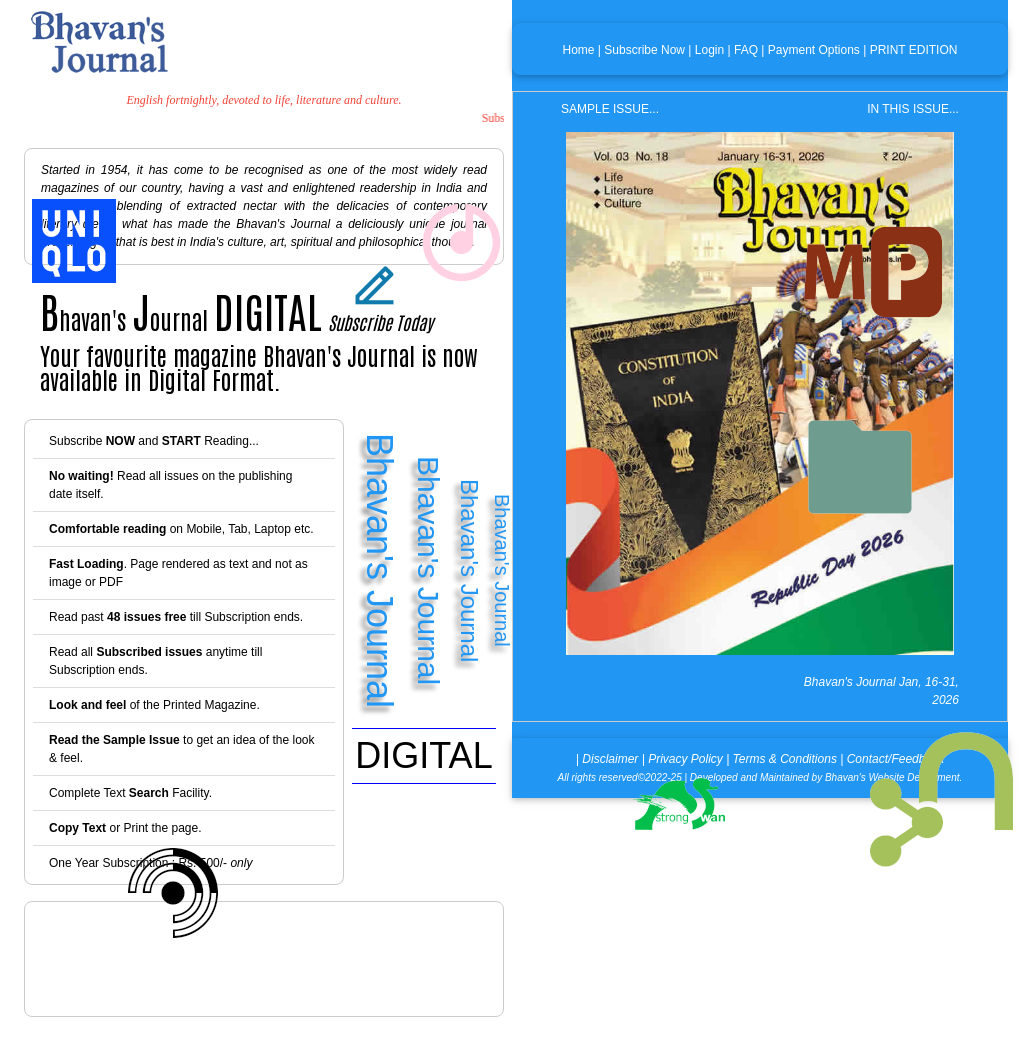  Describe the element at coordinates (873, 272) in the screenshot. I see `macports package manager logo` at that location.